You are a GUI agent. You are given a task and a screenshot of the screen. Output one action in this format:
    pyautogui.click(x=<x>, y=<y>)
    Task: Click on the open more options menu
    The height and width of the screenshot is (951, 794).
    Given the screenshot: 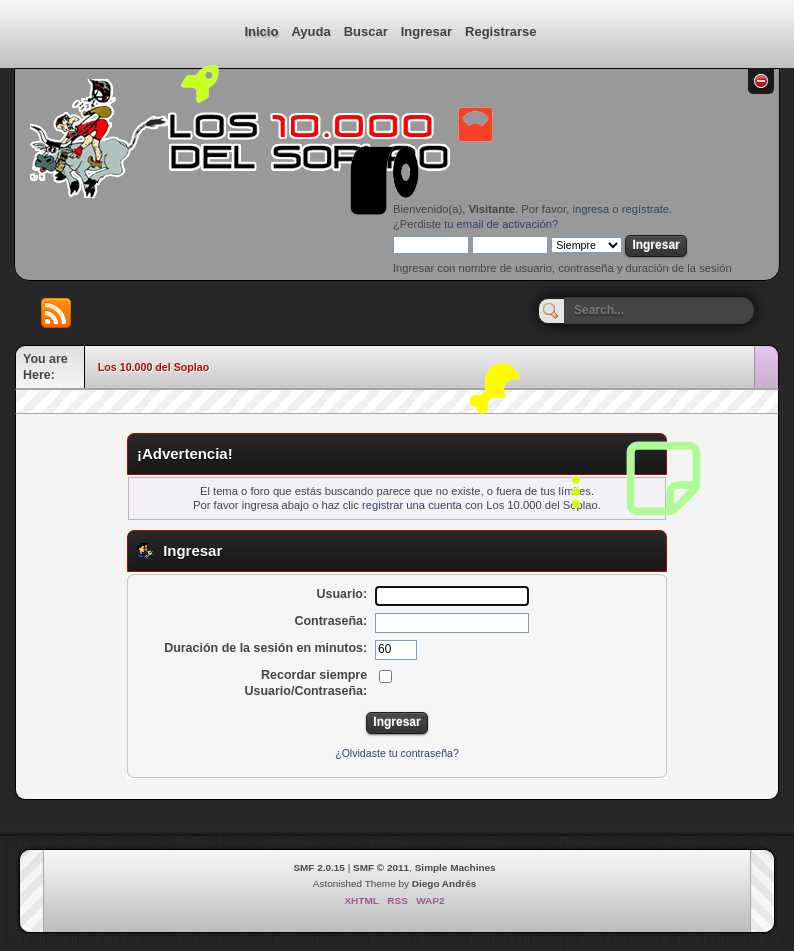 What is the action you would take?
    pyautogui.click(x=576, y=492)
    